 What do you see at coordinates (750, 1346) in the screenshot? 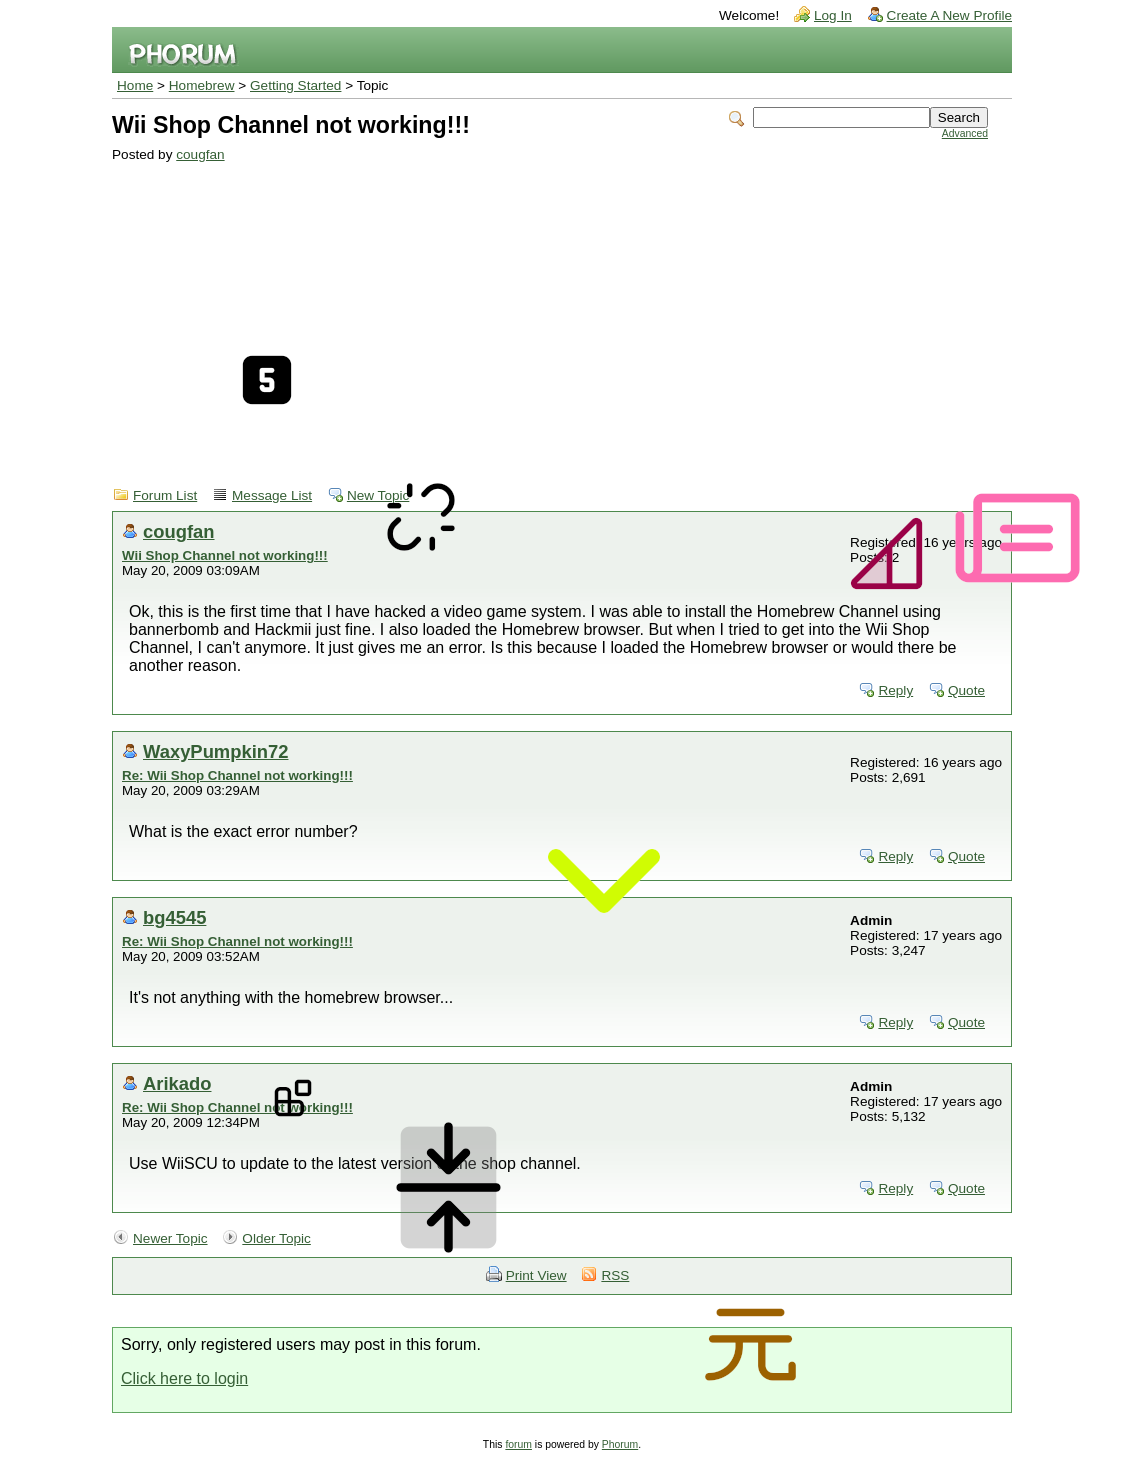
I see `view prices in chinese yuan` at bounding box center [750, 1346].